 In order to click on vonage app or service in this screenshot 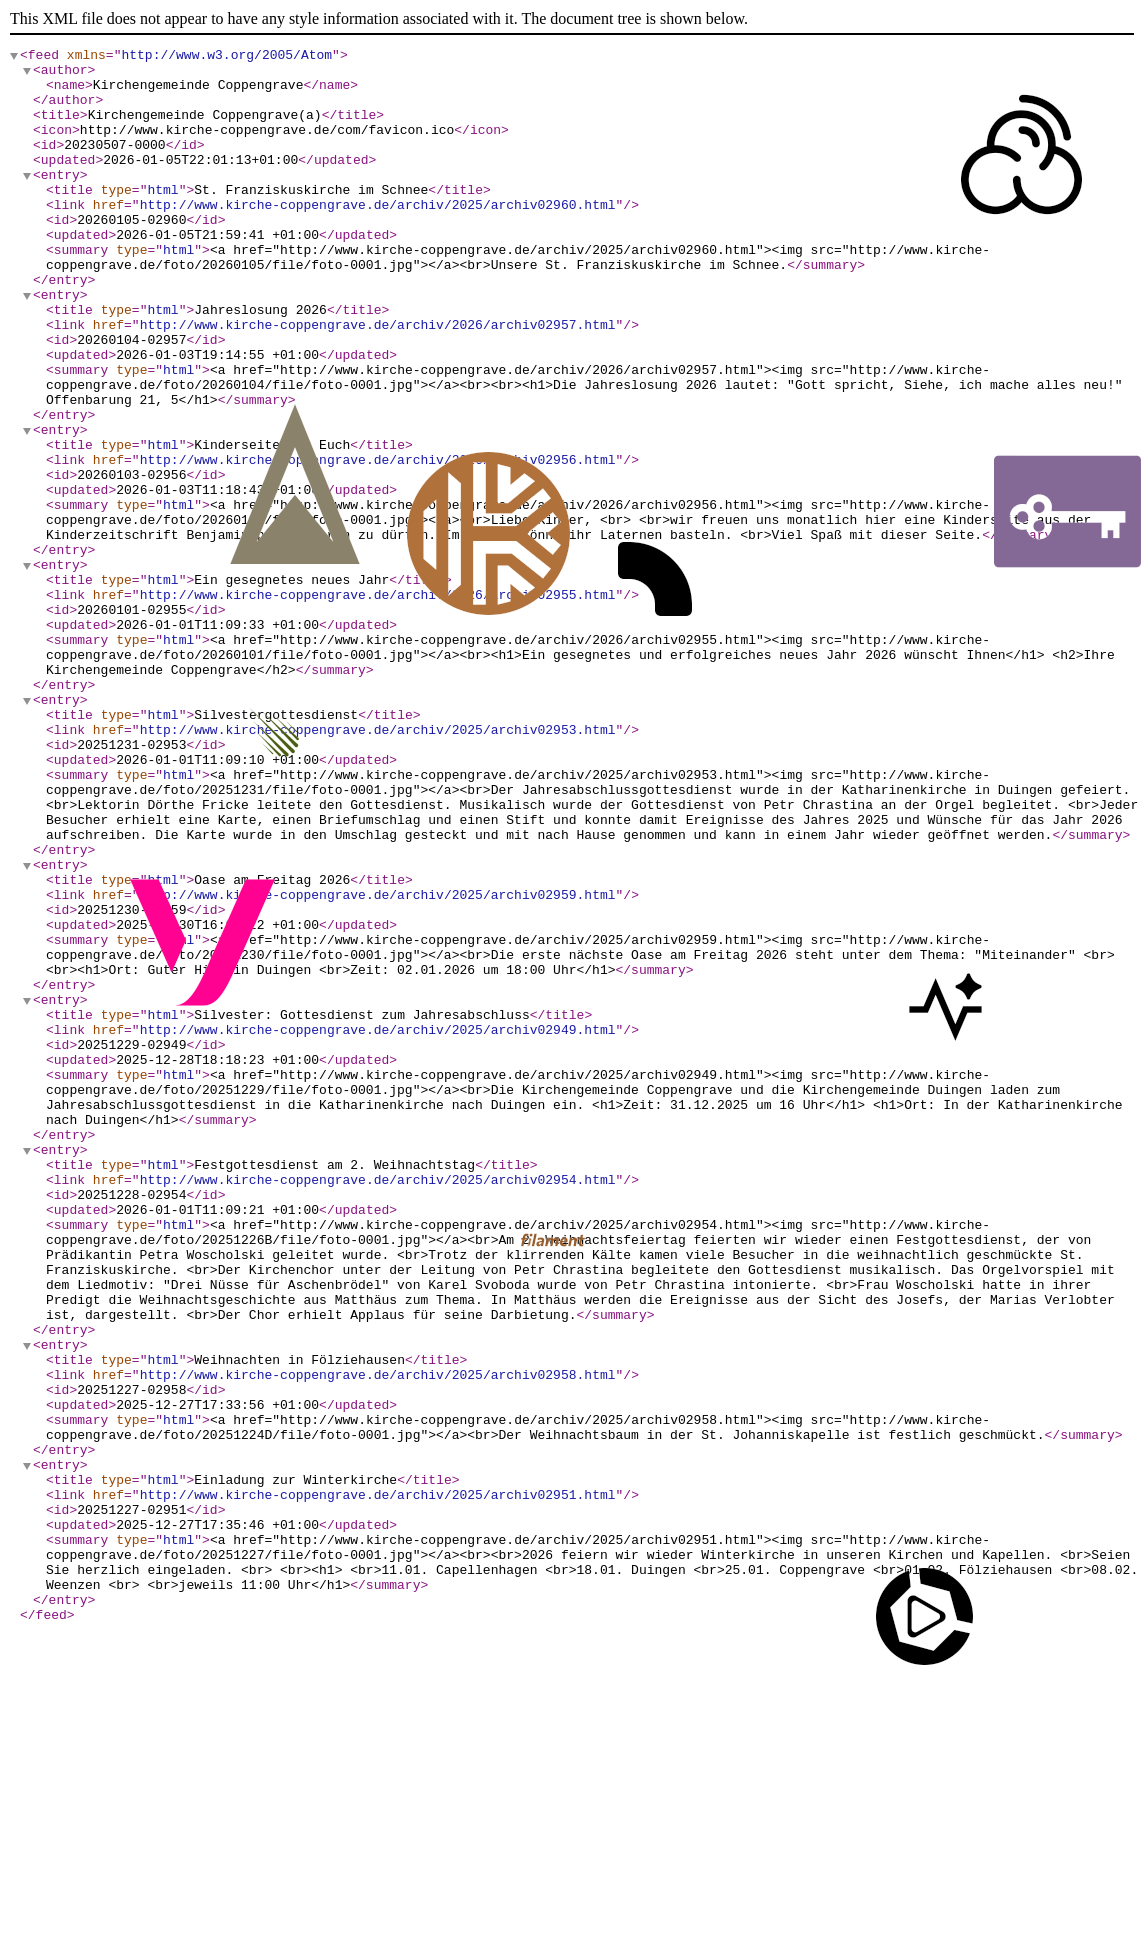, I will do `click(202, 942)`.